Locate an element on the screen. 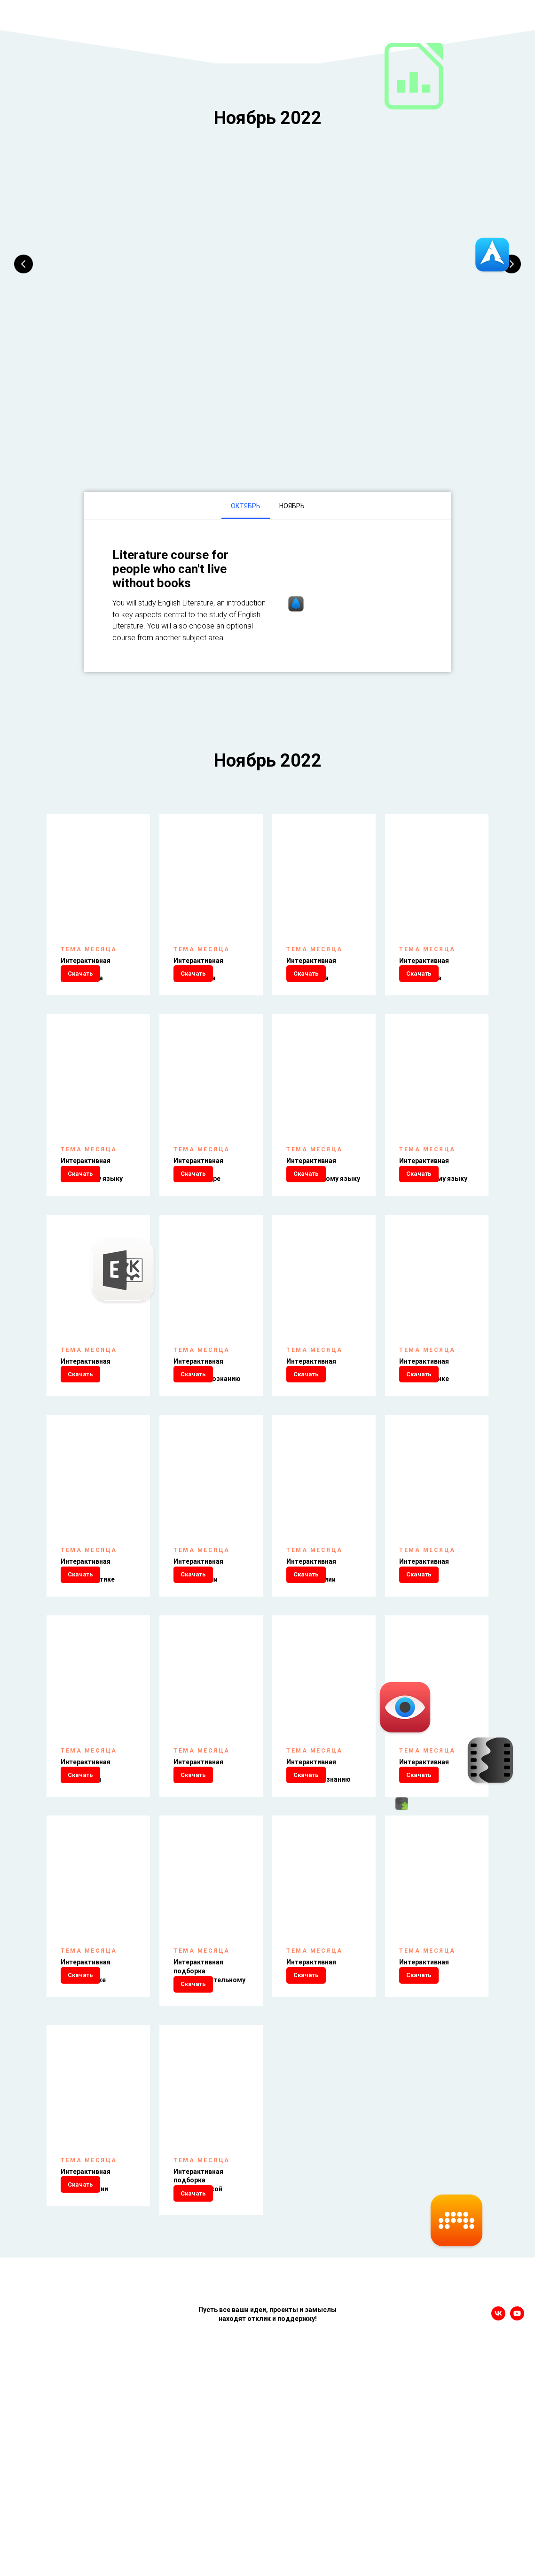 This screenshot has height=2576, width=535. open synfig animation studio is located at coordinates (296, 604).